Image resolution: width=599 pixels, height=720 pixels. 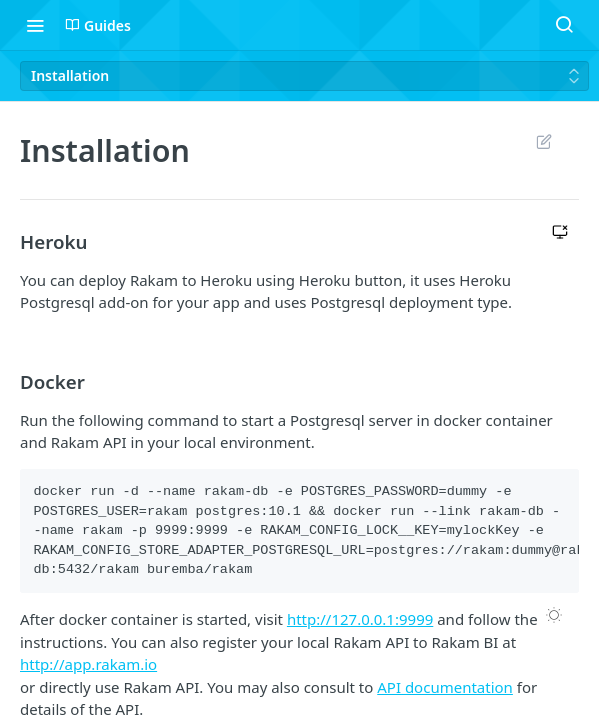 I want to click on reduce screen brightness, so click(x=554, y=615).